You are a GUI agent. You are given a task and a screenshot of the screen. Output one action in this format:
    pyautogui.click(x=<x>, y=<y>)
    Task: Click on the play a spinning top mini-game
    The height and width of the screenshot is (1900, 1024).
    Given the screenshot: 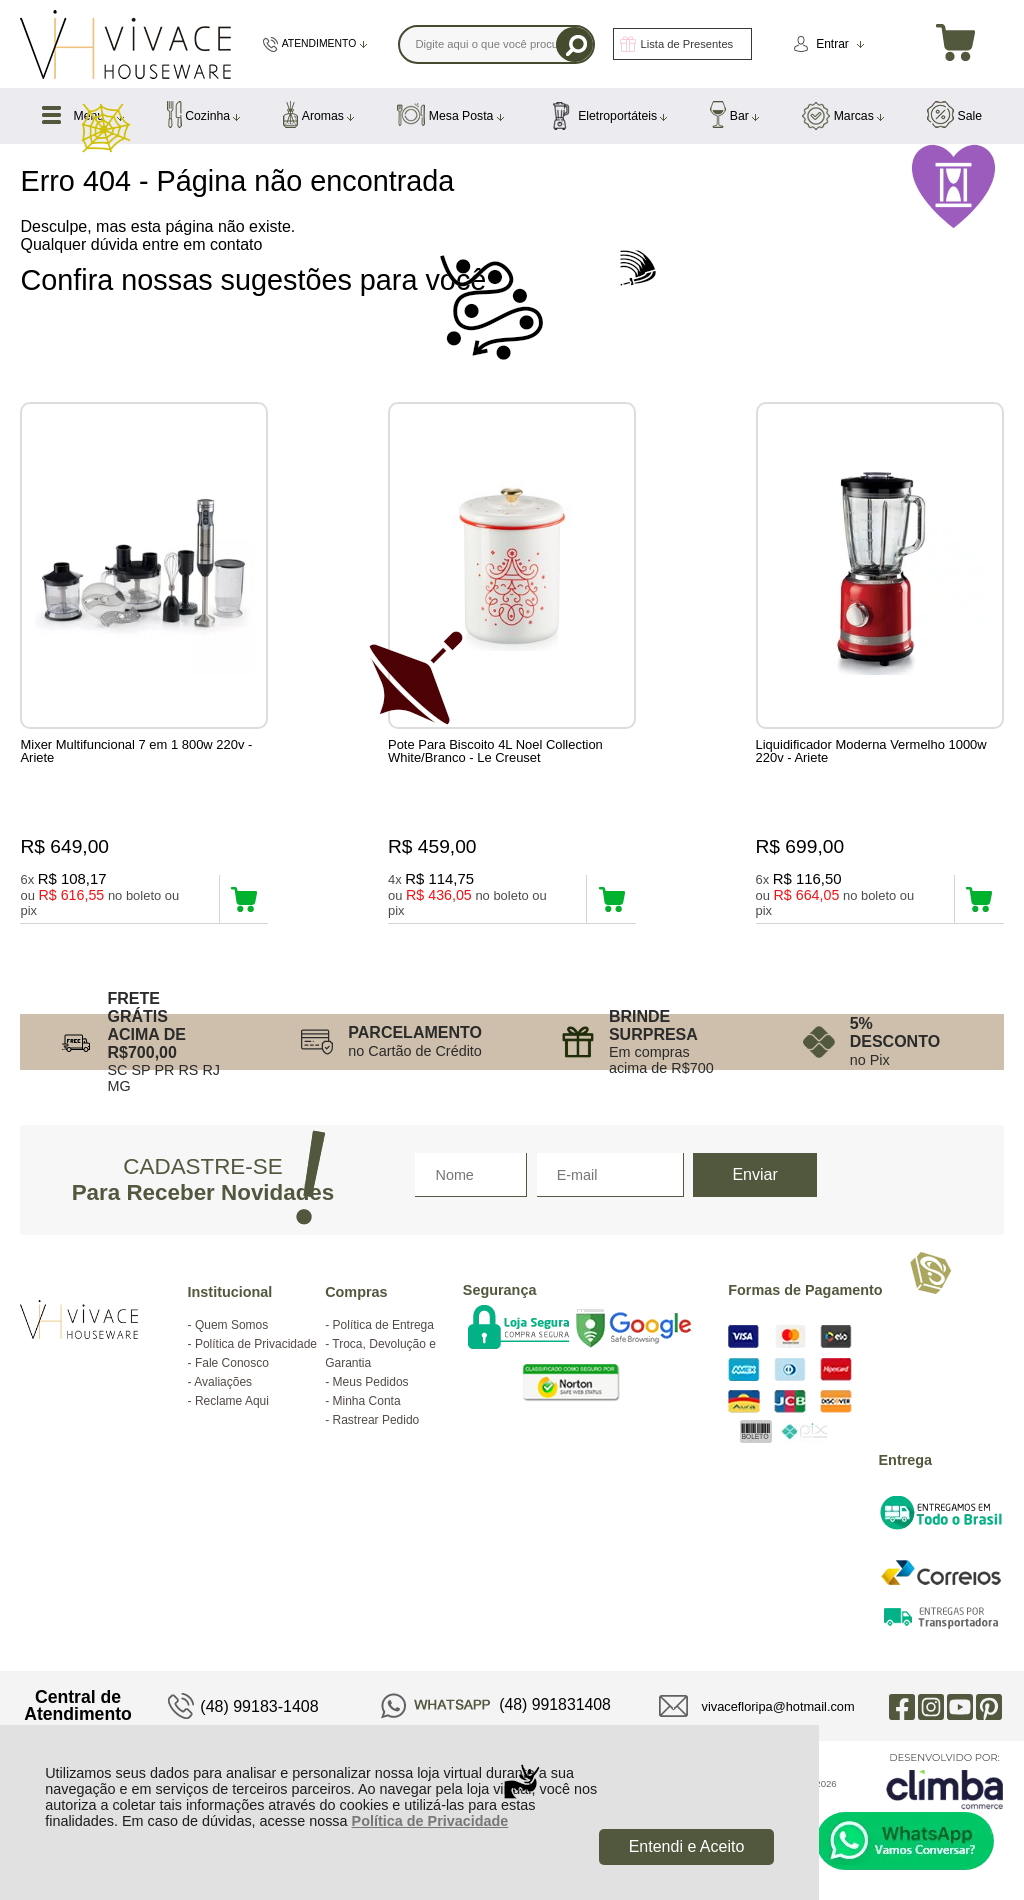 What is the action you would take?
    pyautogui.click(x=416, y=678)
    